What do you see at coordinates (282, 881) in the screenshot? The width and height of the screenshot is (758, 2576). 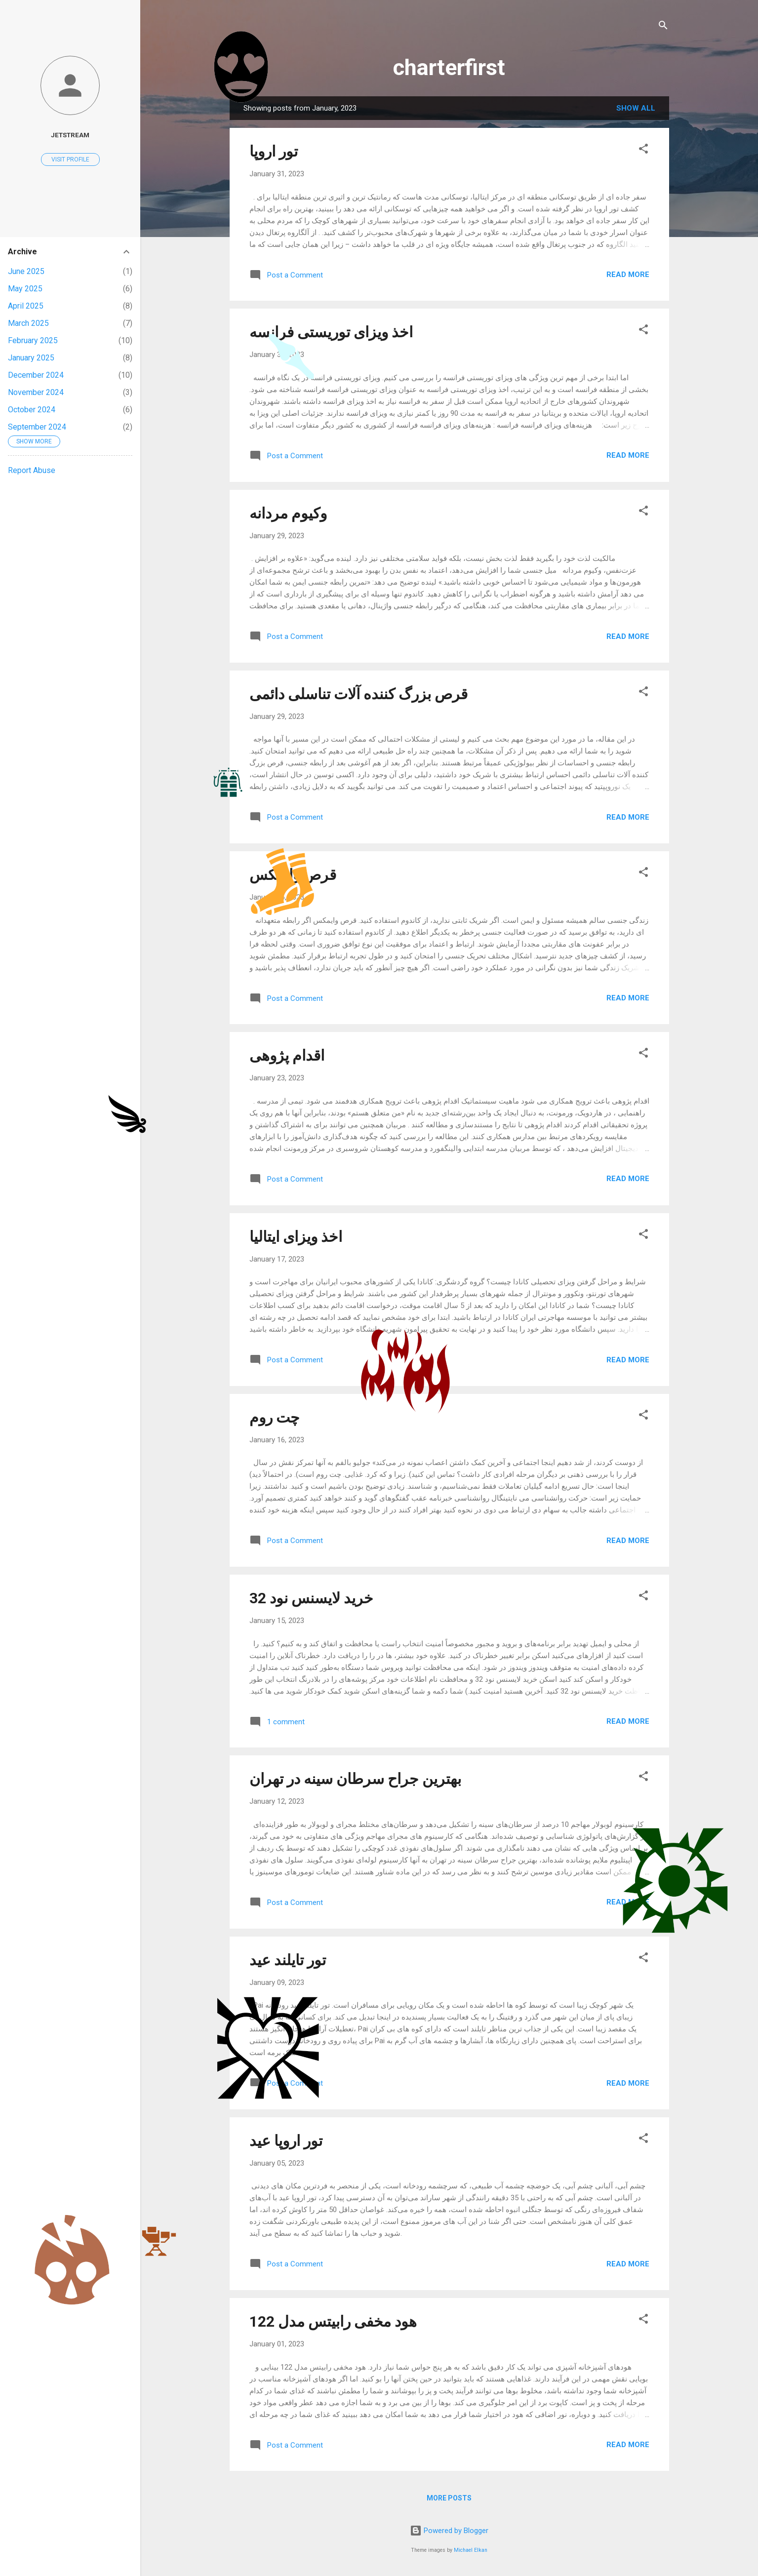 I see `browse socks or hosiery products` at bounding box center [282, 881].